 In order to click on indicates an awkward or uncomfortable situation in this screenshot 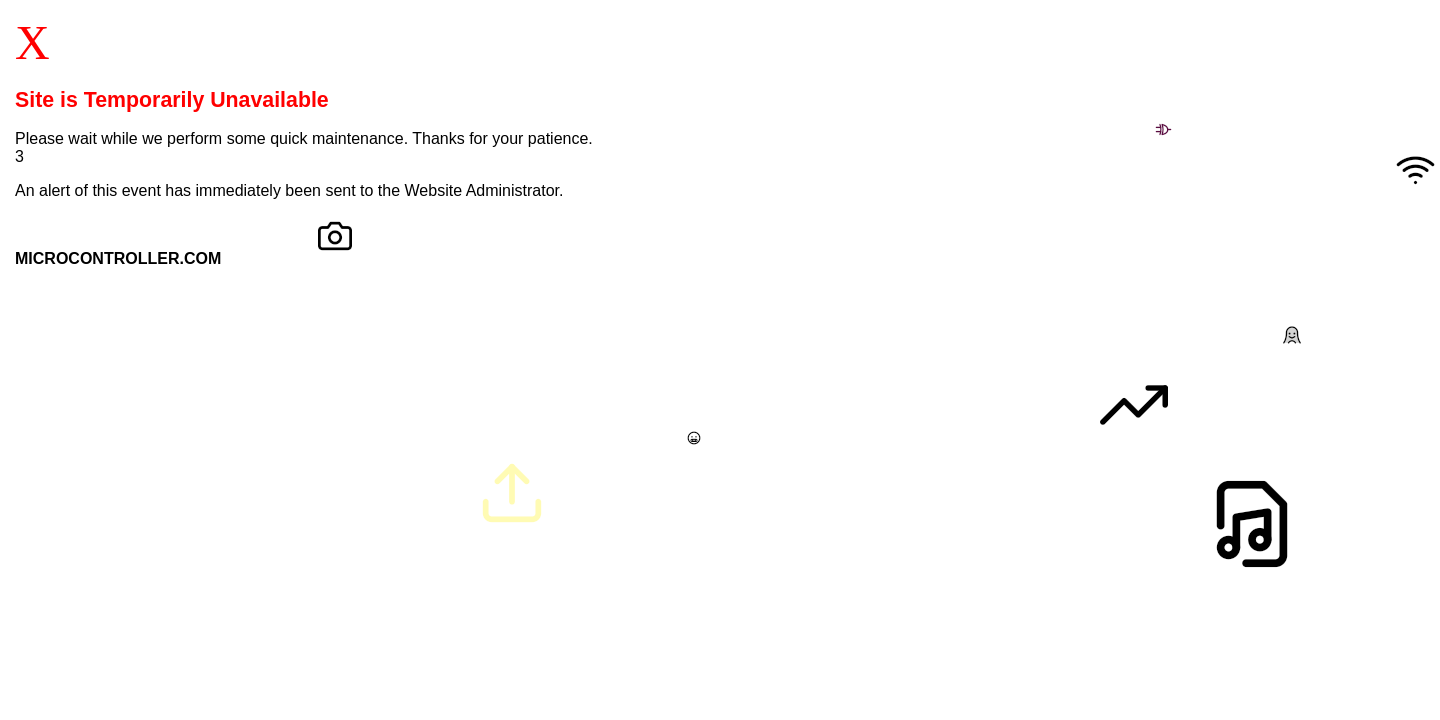, I will do `click(694, 438)`.